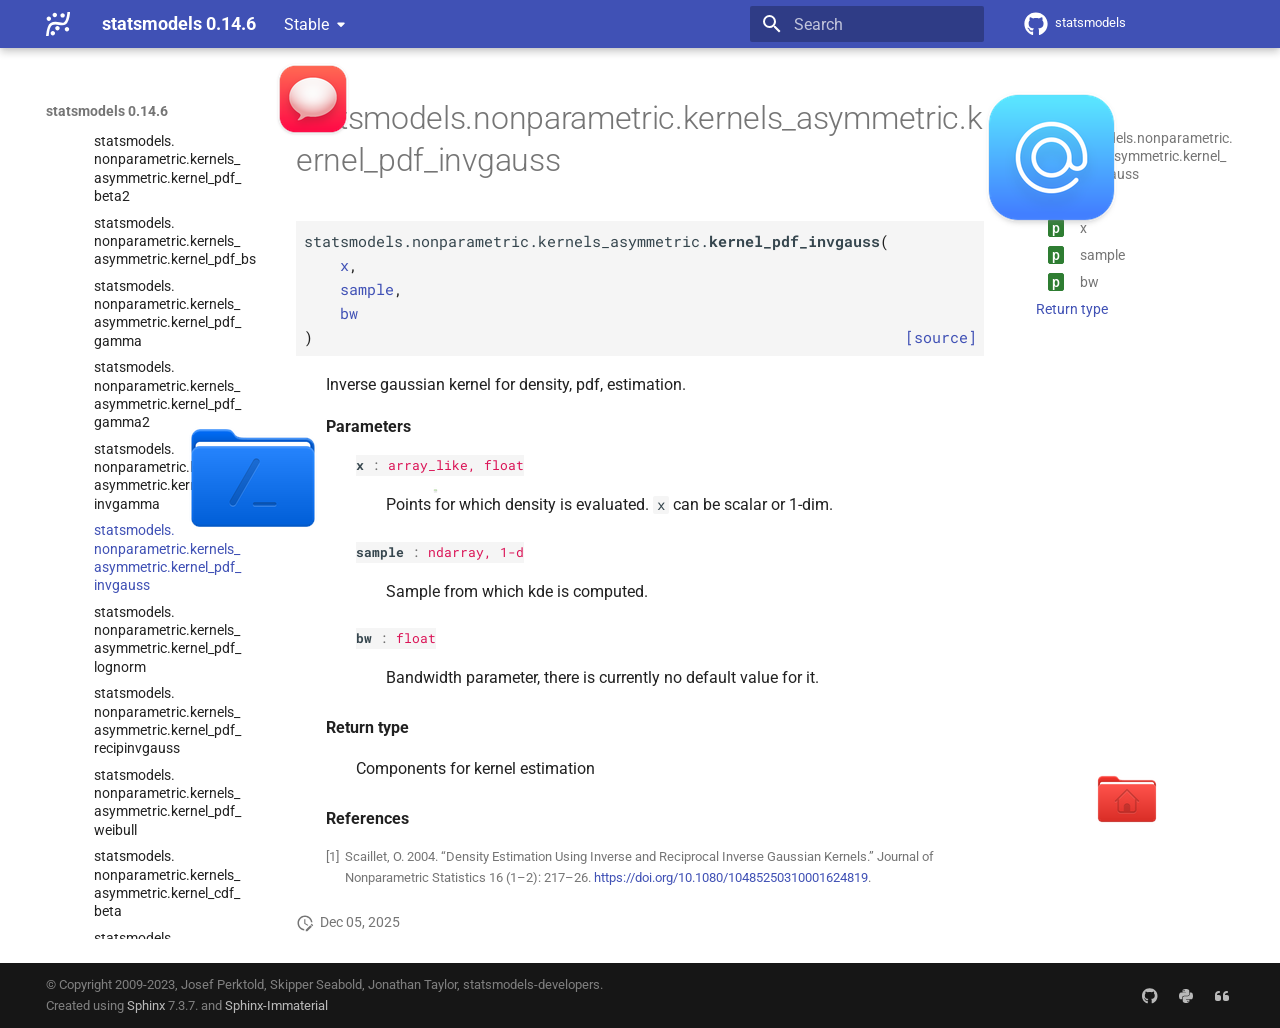  What do you see at coordinates (313, 99) in the screenshot?
I see `open empathy messaging app` at bounding box center [313, 99].